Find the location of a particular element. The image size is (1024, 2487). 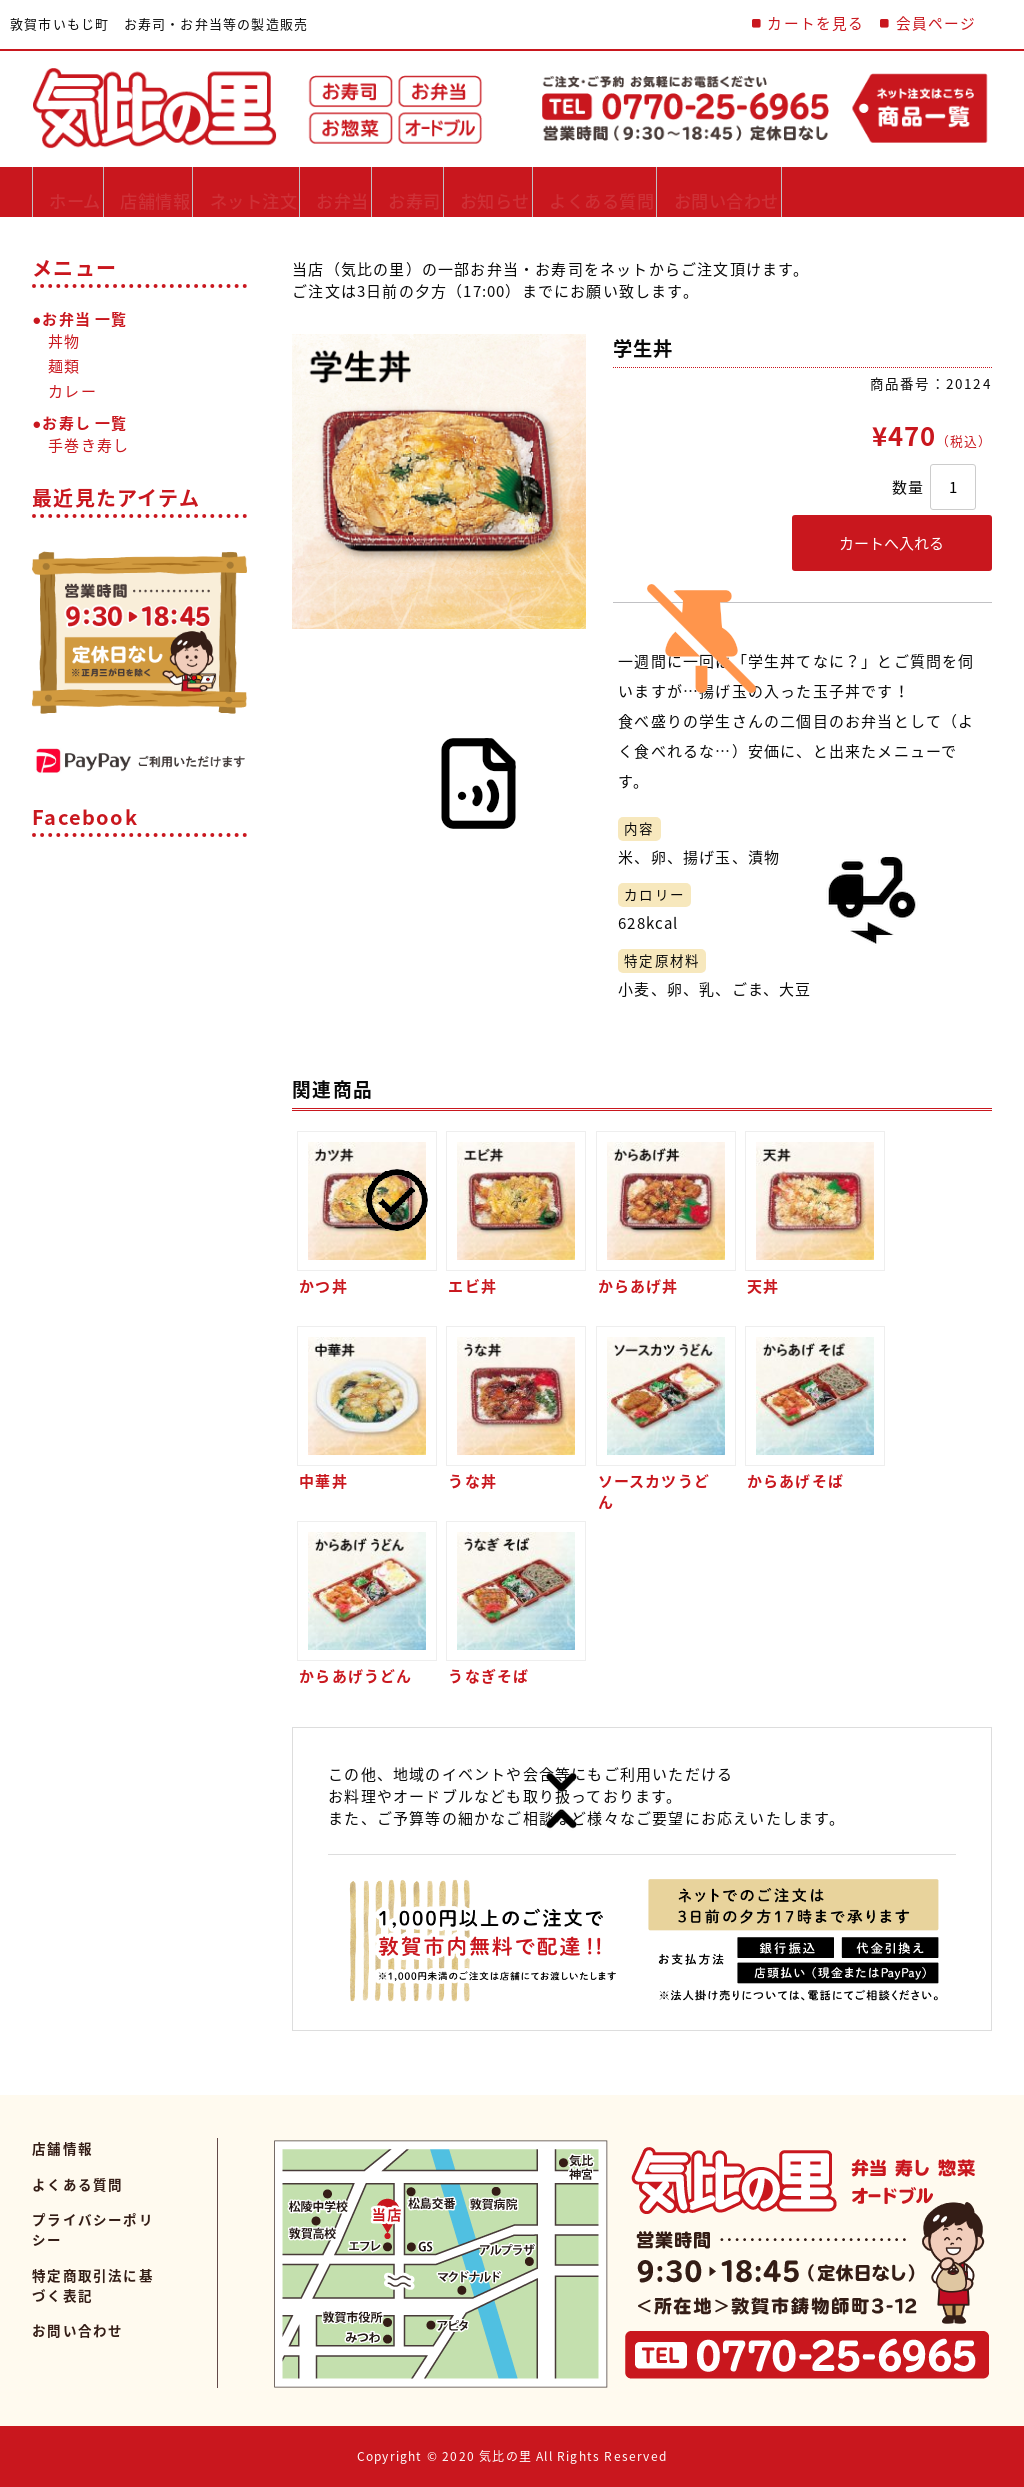

unpin this item is located at coordinates (701, 638).